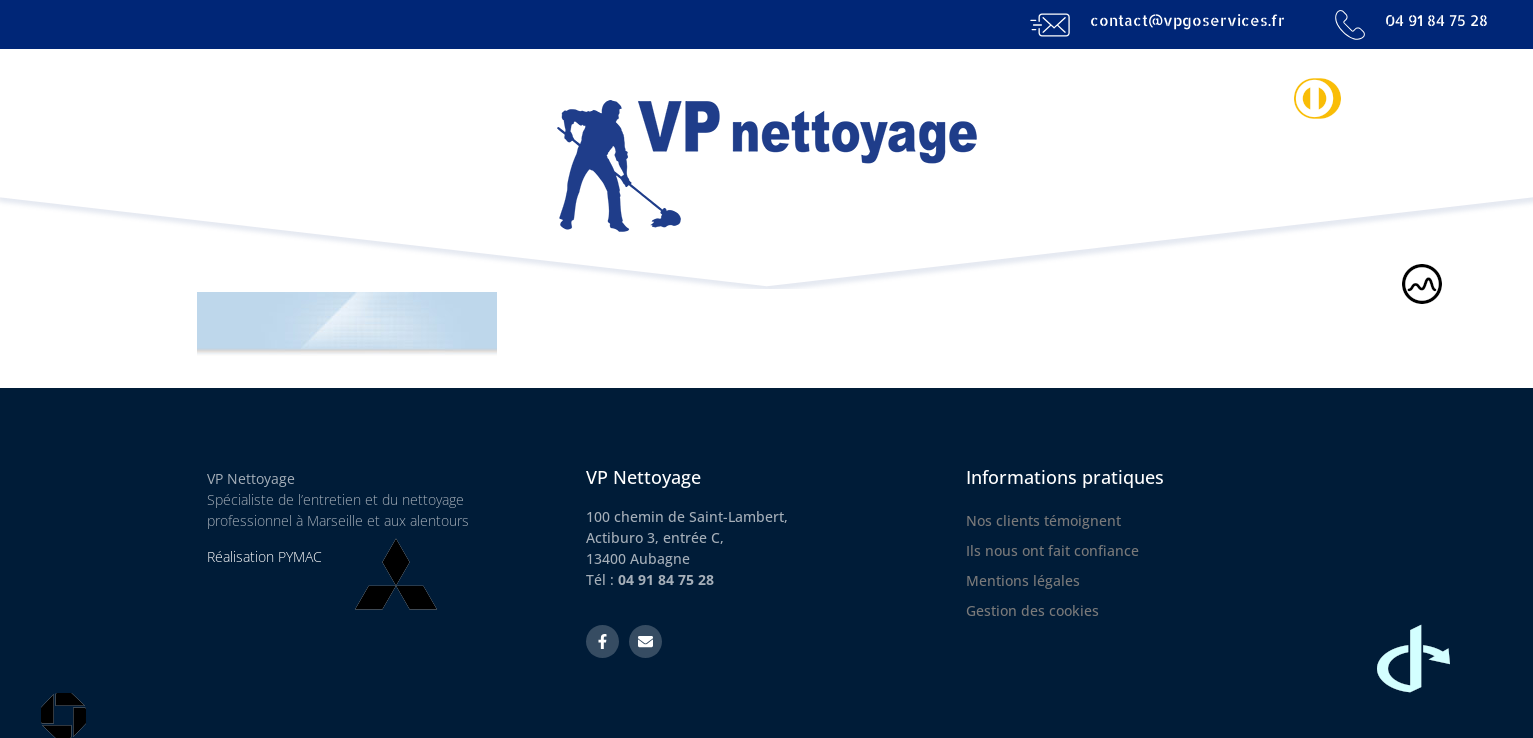 The height and width of the screenshot is (738, 1533). Describe the element at coordinates (63, 715) in the screenshot. I see `open the Chase banking app` at that location.